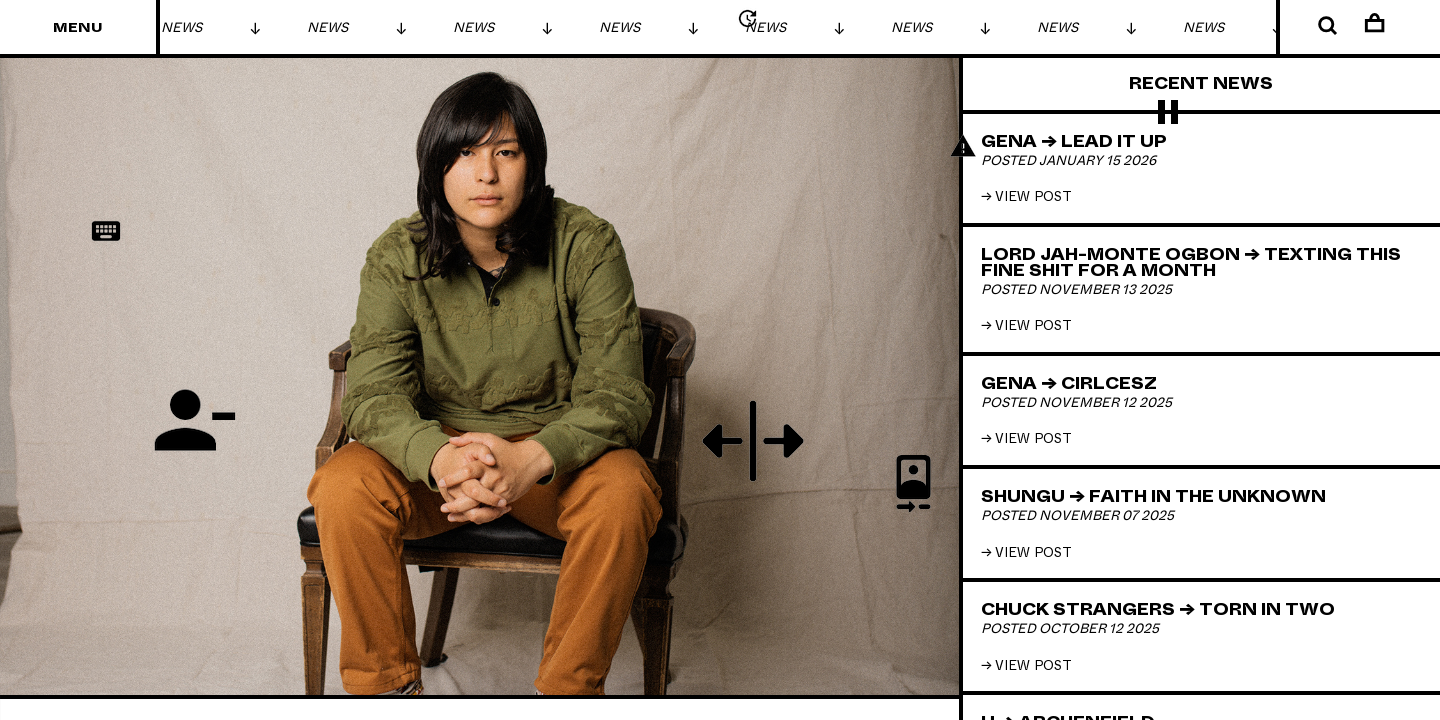 This screenshot has height=720, width=1440. What do you see at coordinates (913, 484) in the screenshot?
I see `switch to front-facing camera` at bounding box center [913, 484].